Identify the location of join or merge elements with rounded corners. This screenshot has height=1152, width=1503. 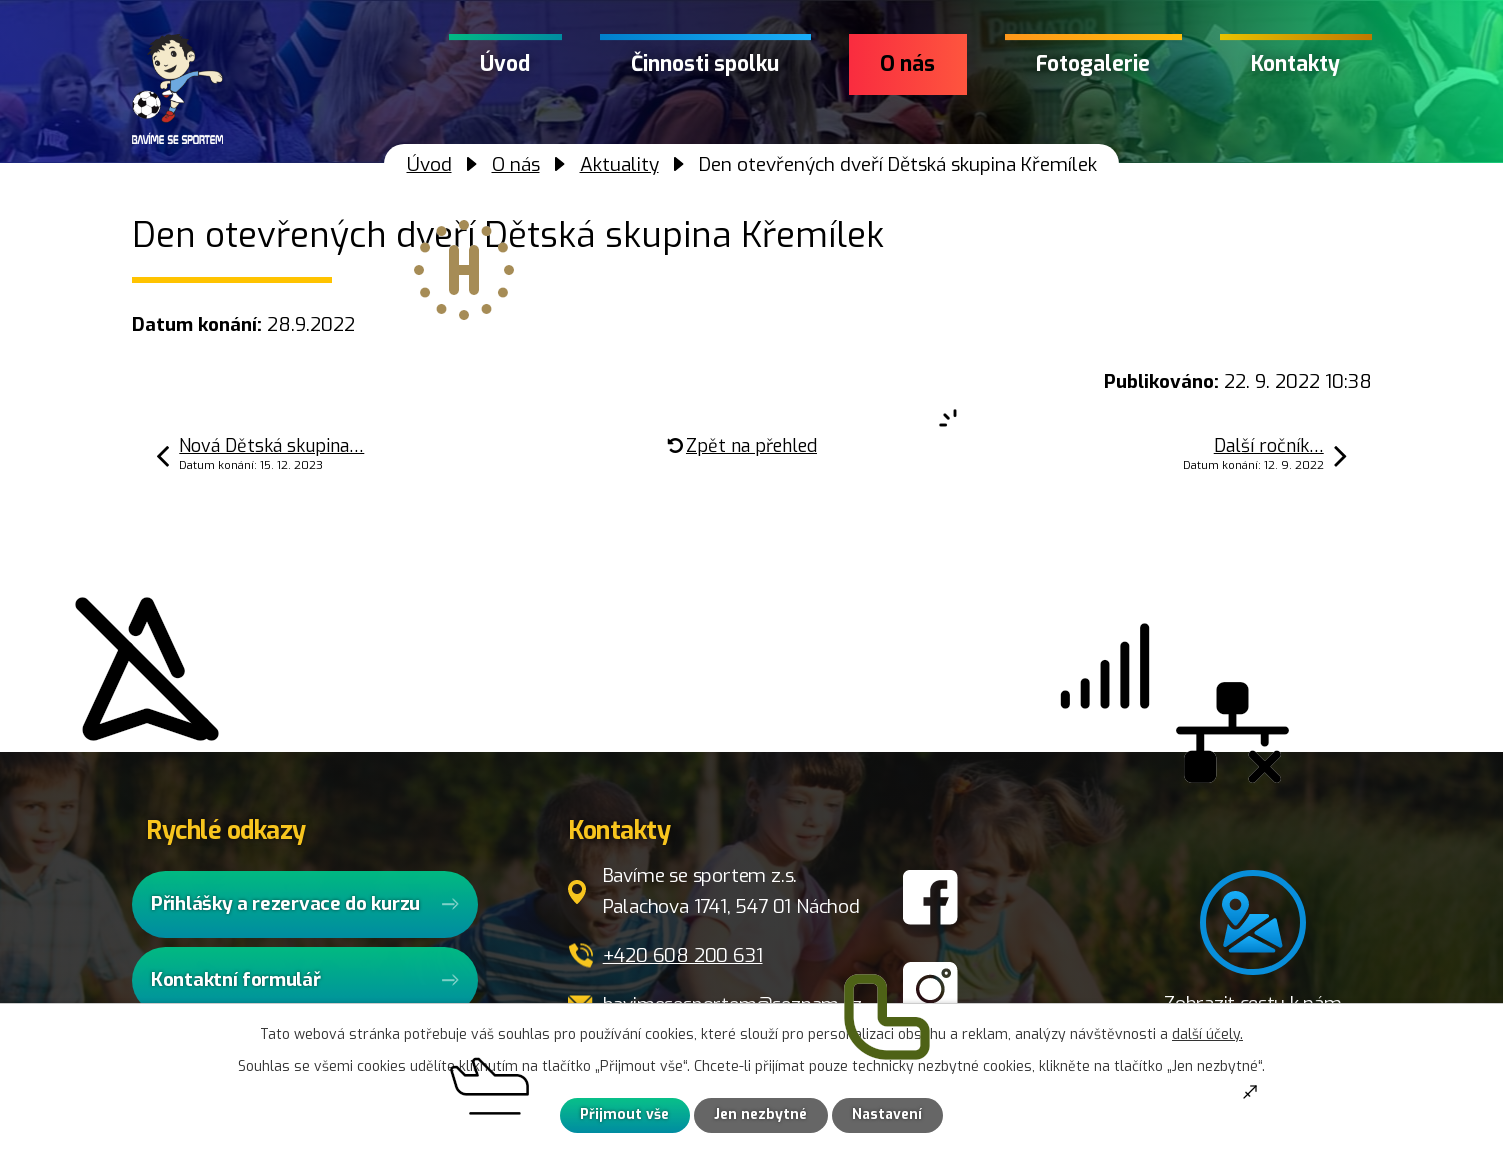
(887, 1017).